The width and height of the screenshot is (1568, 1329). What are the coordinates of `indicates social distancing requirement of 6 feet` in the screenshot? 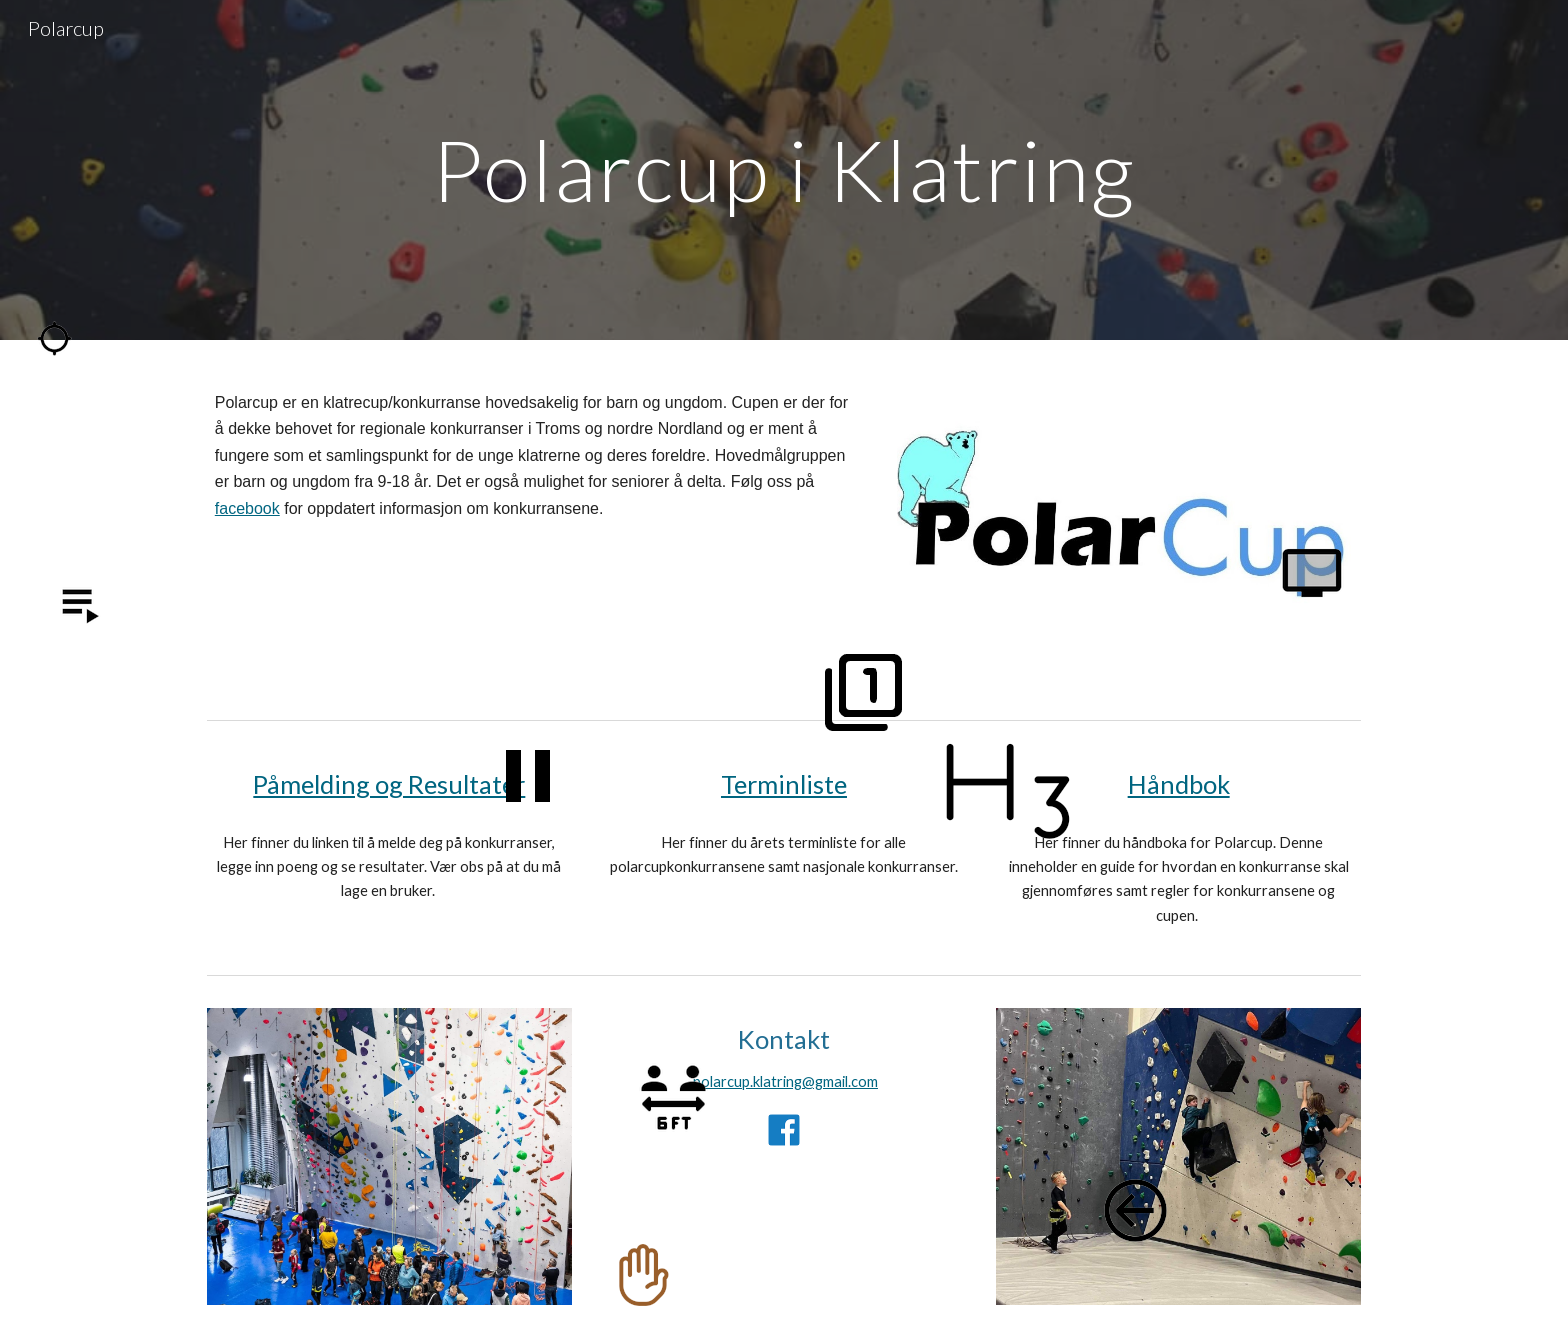 It's located at (673, 1097).